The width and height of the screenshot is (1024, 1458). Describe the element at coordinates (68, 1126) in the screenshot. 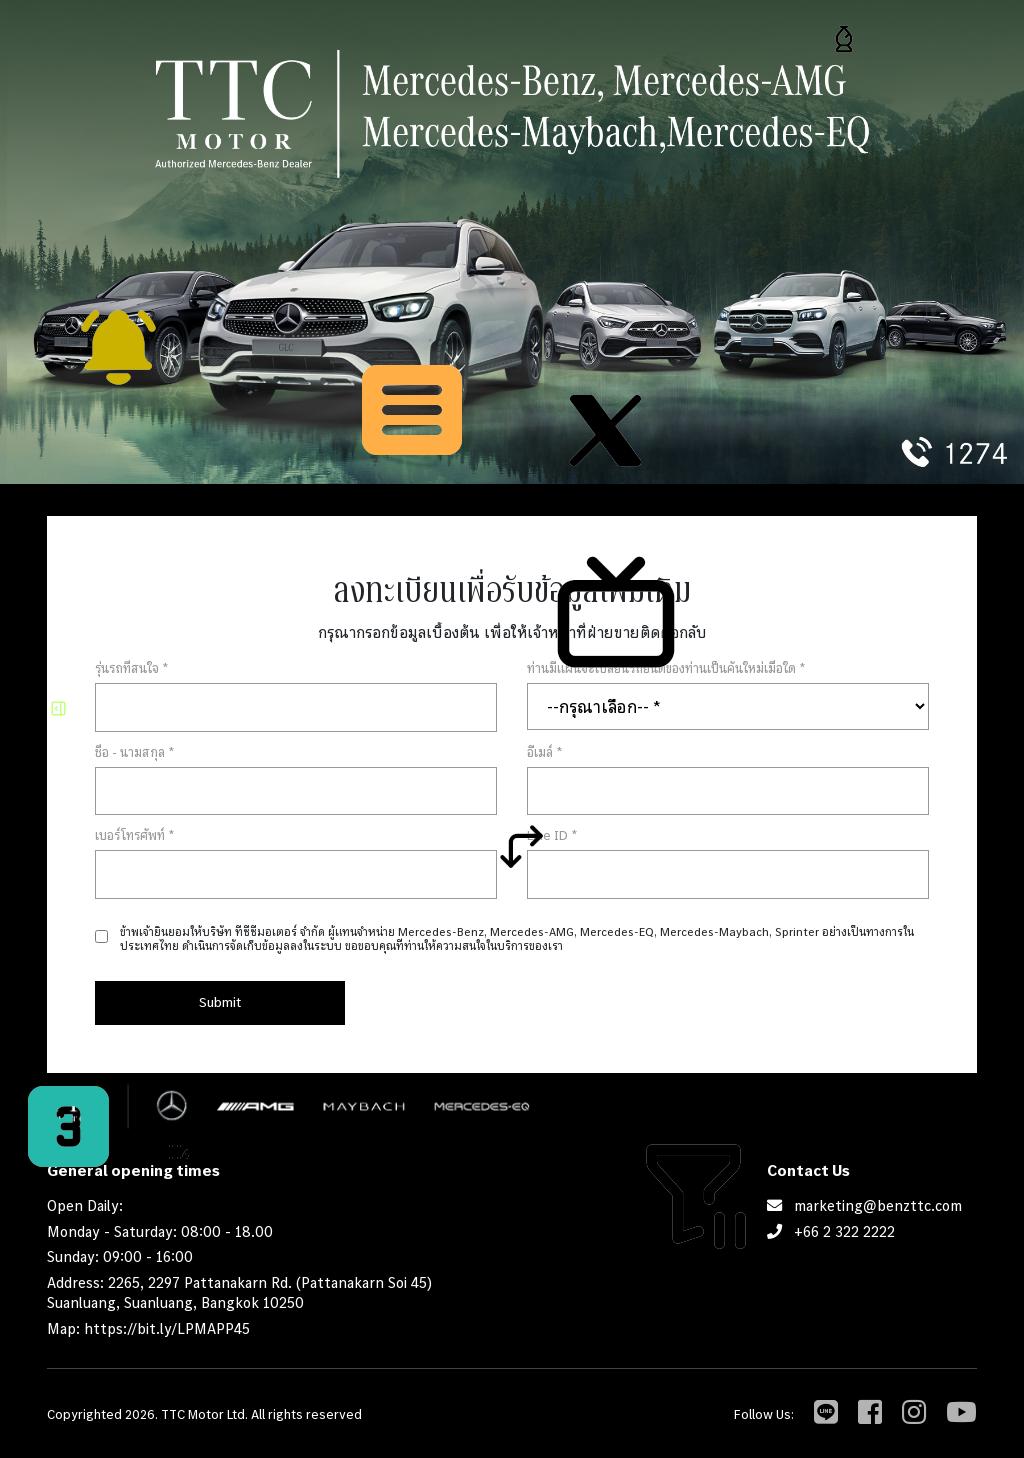

I see `indicates step 3 in a multi-step process` at that location.